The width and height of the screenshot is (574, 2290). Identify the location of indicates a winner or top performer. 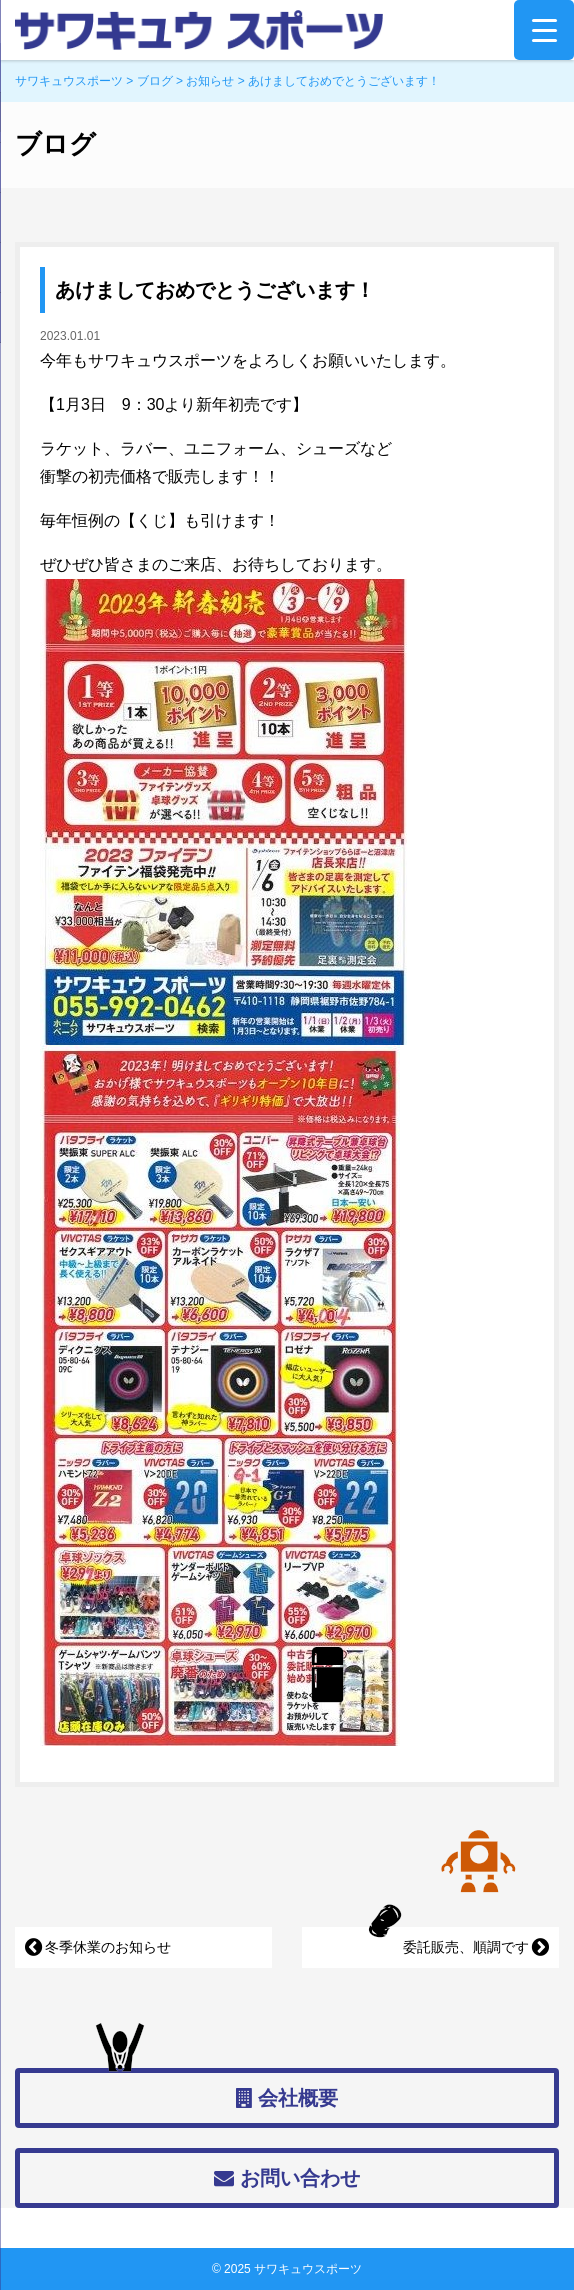
(120, 2047).